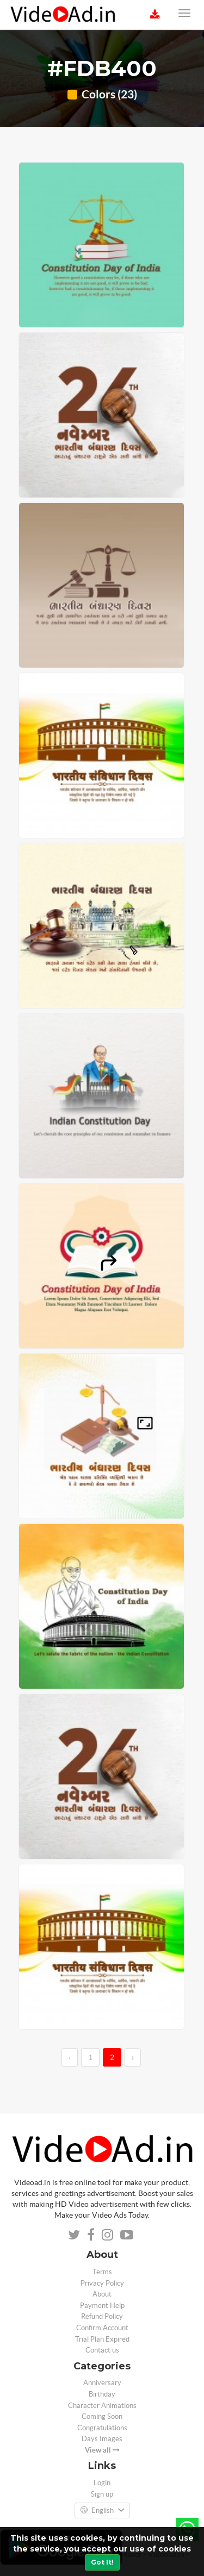 The width and height of the screenshot is (204, 2576). Describe the element at coordinates (133, 950) in the screenshot. I see `find carpentry or woodworking services` at that location.